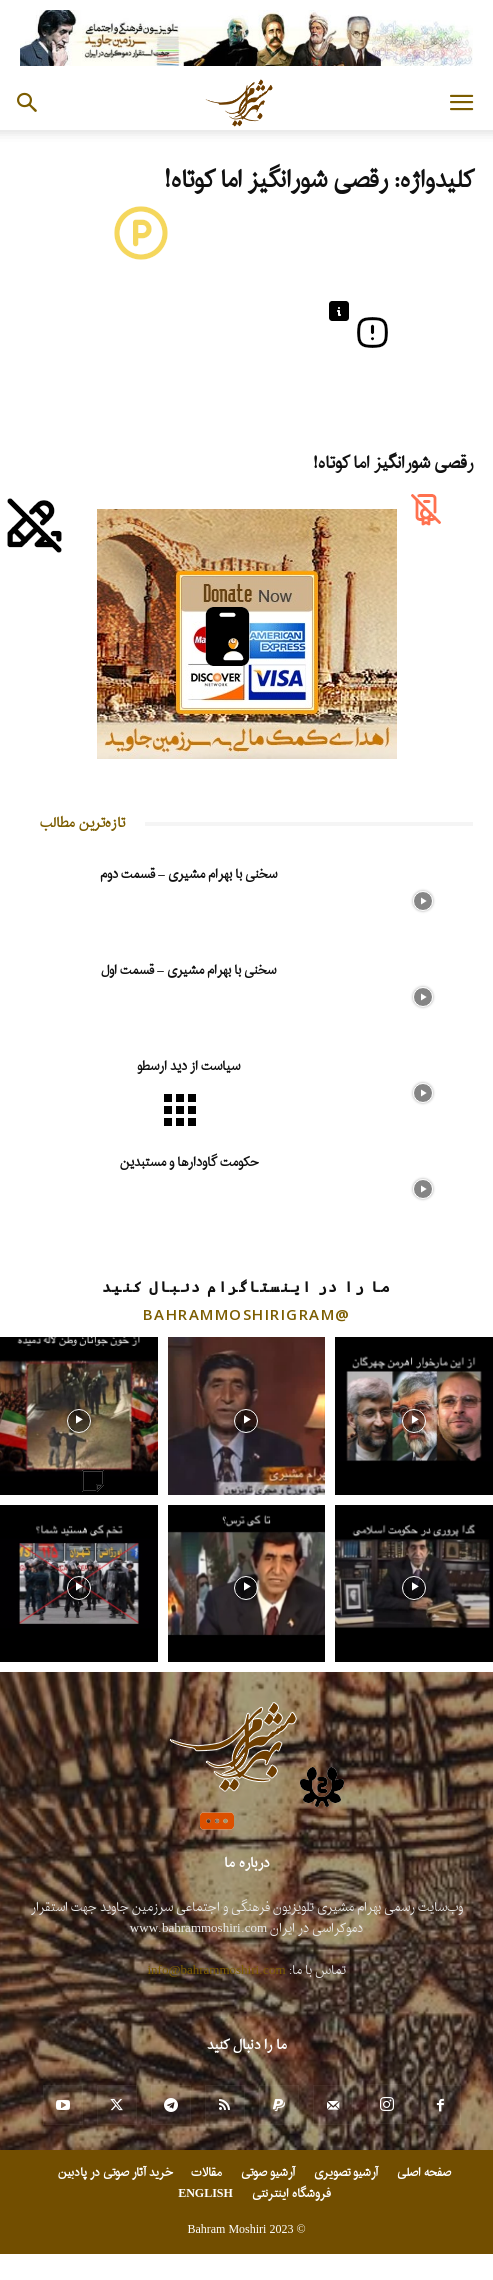 The width and height of the screenshot is (493, 2280). Describe the element at coordinates (180, 1110) in the screenshot. I see `open the app drawer or launcher` at that location.